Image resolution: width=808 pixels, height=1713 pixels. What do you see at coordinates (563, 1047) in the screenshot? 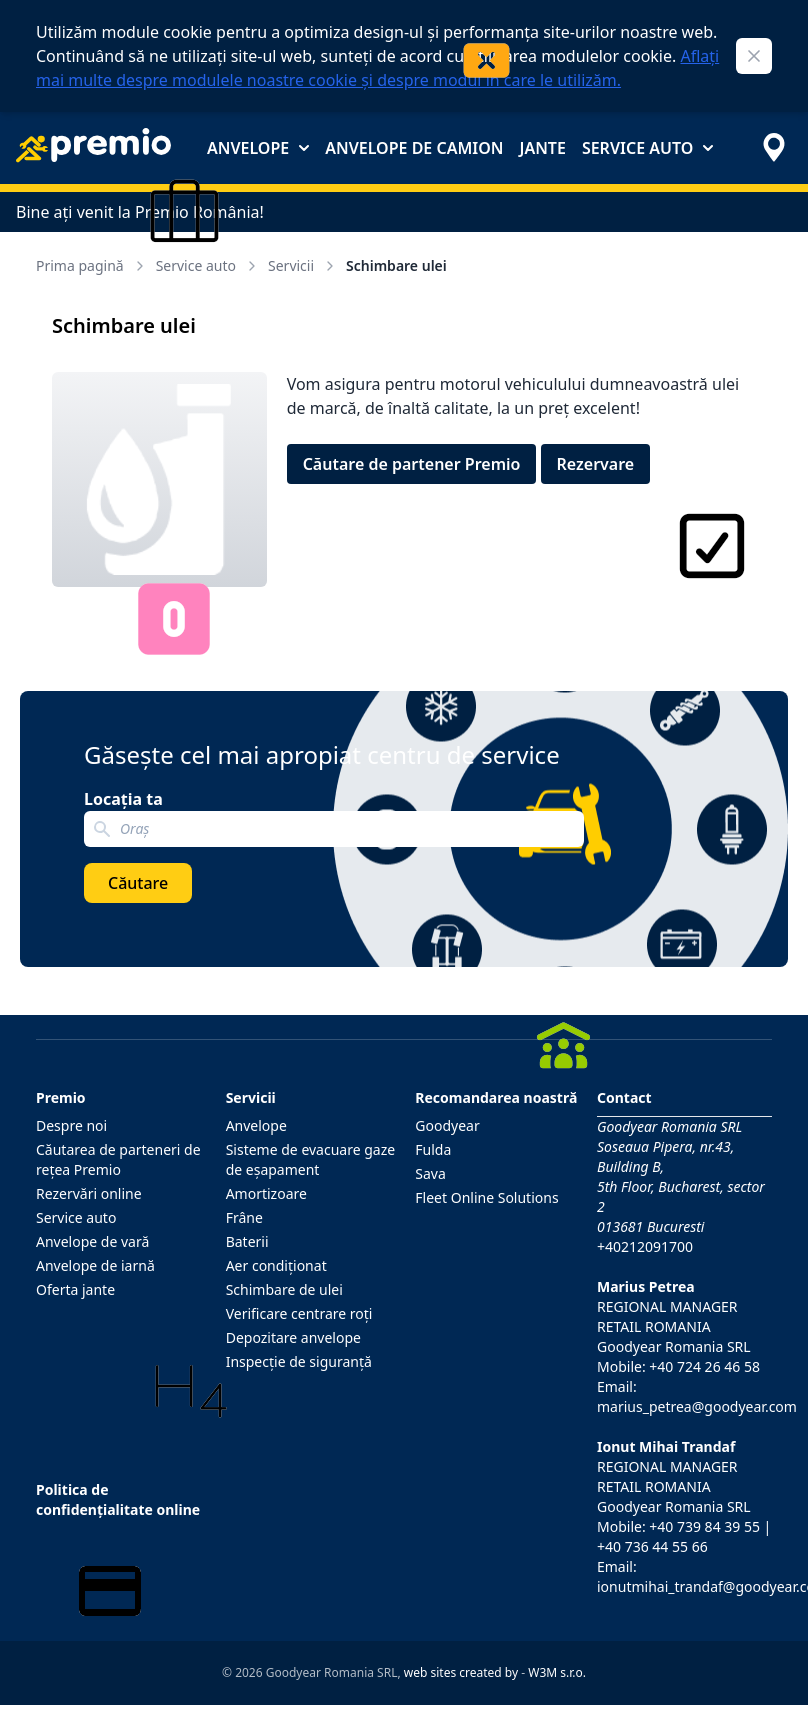
I see `view household or family members` at bounding box center [563, 1047].